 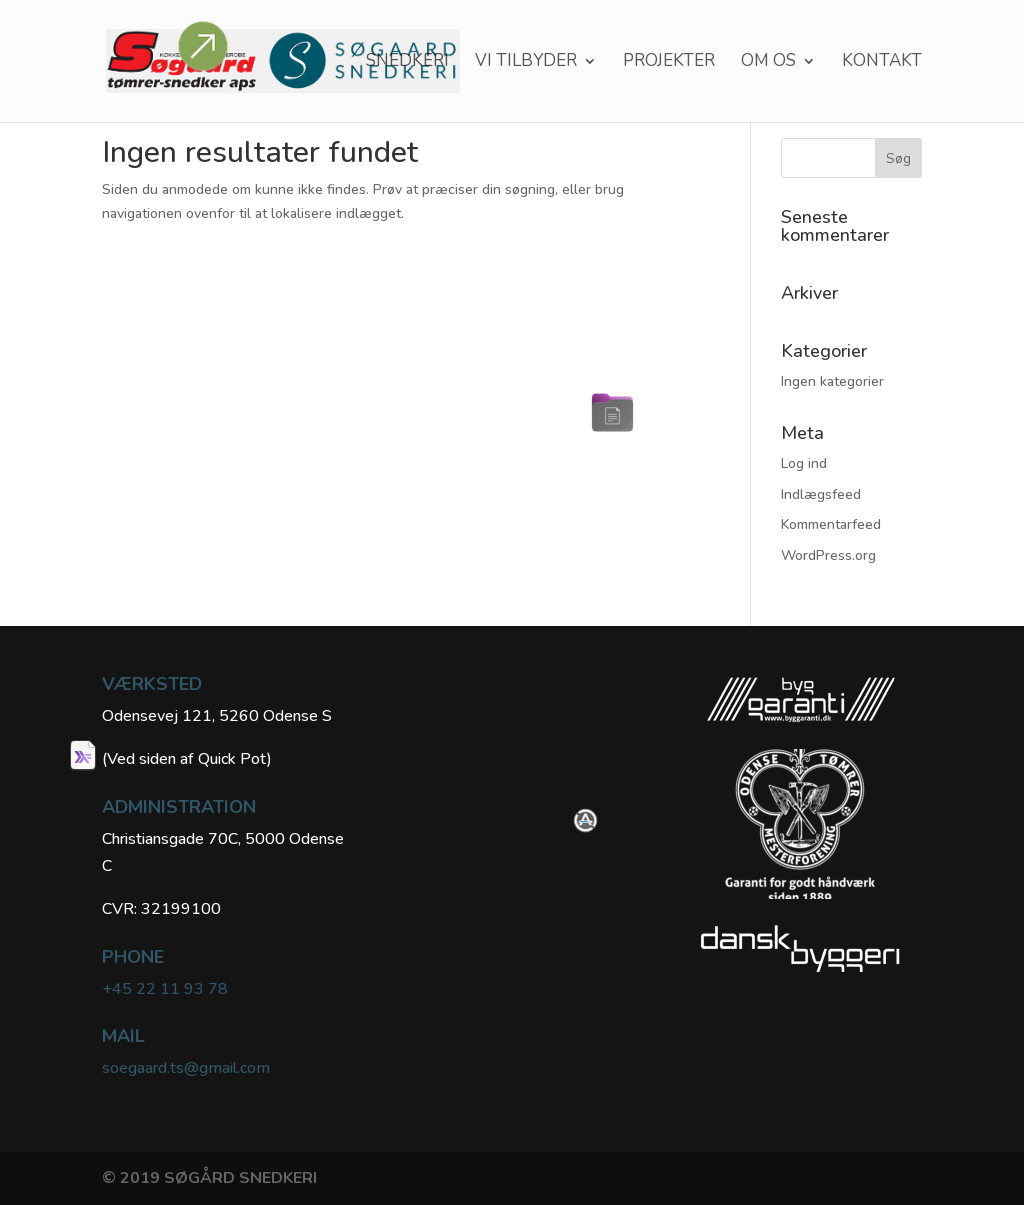 What do you see at coordinates (83, 755) in the screenshot?
I see `a haskell source code file` at bounding box center [83, 755].